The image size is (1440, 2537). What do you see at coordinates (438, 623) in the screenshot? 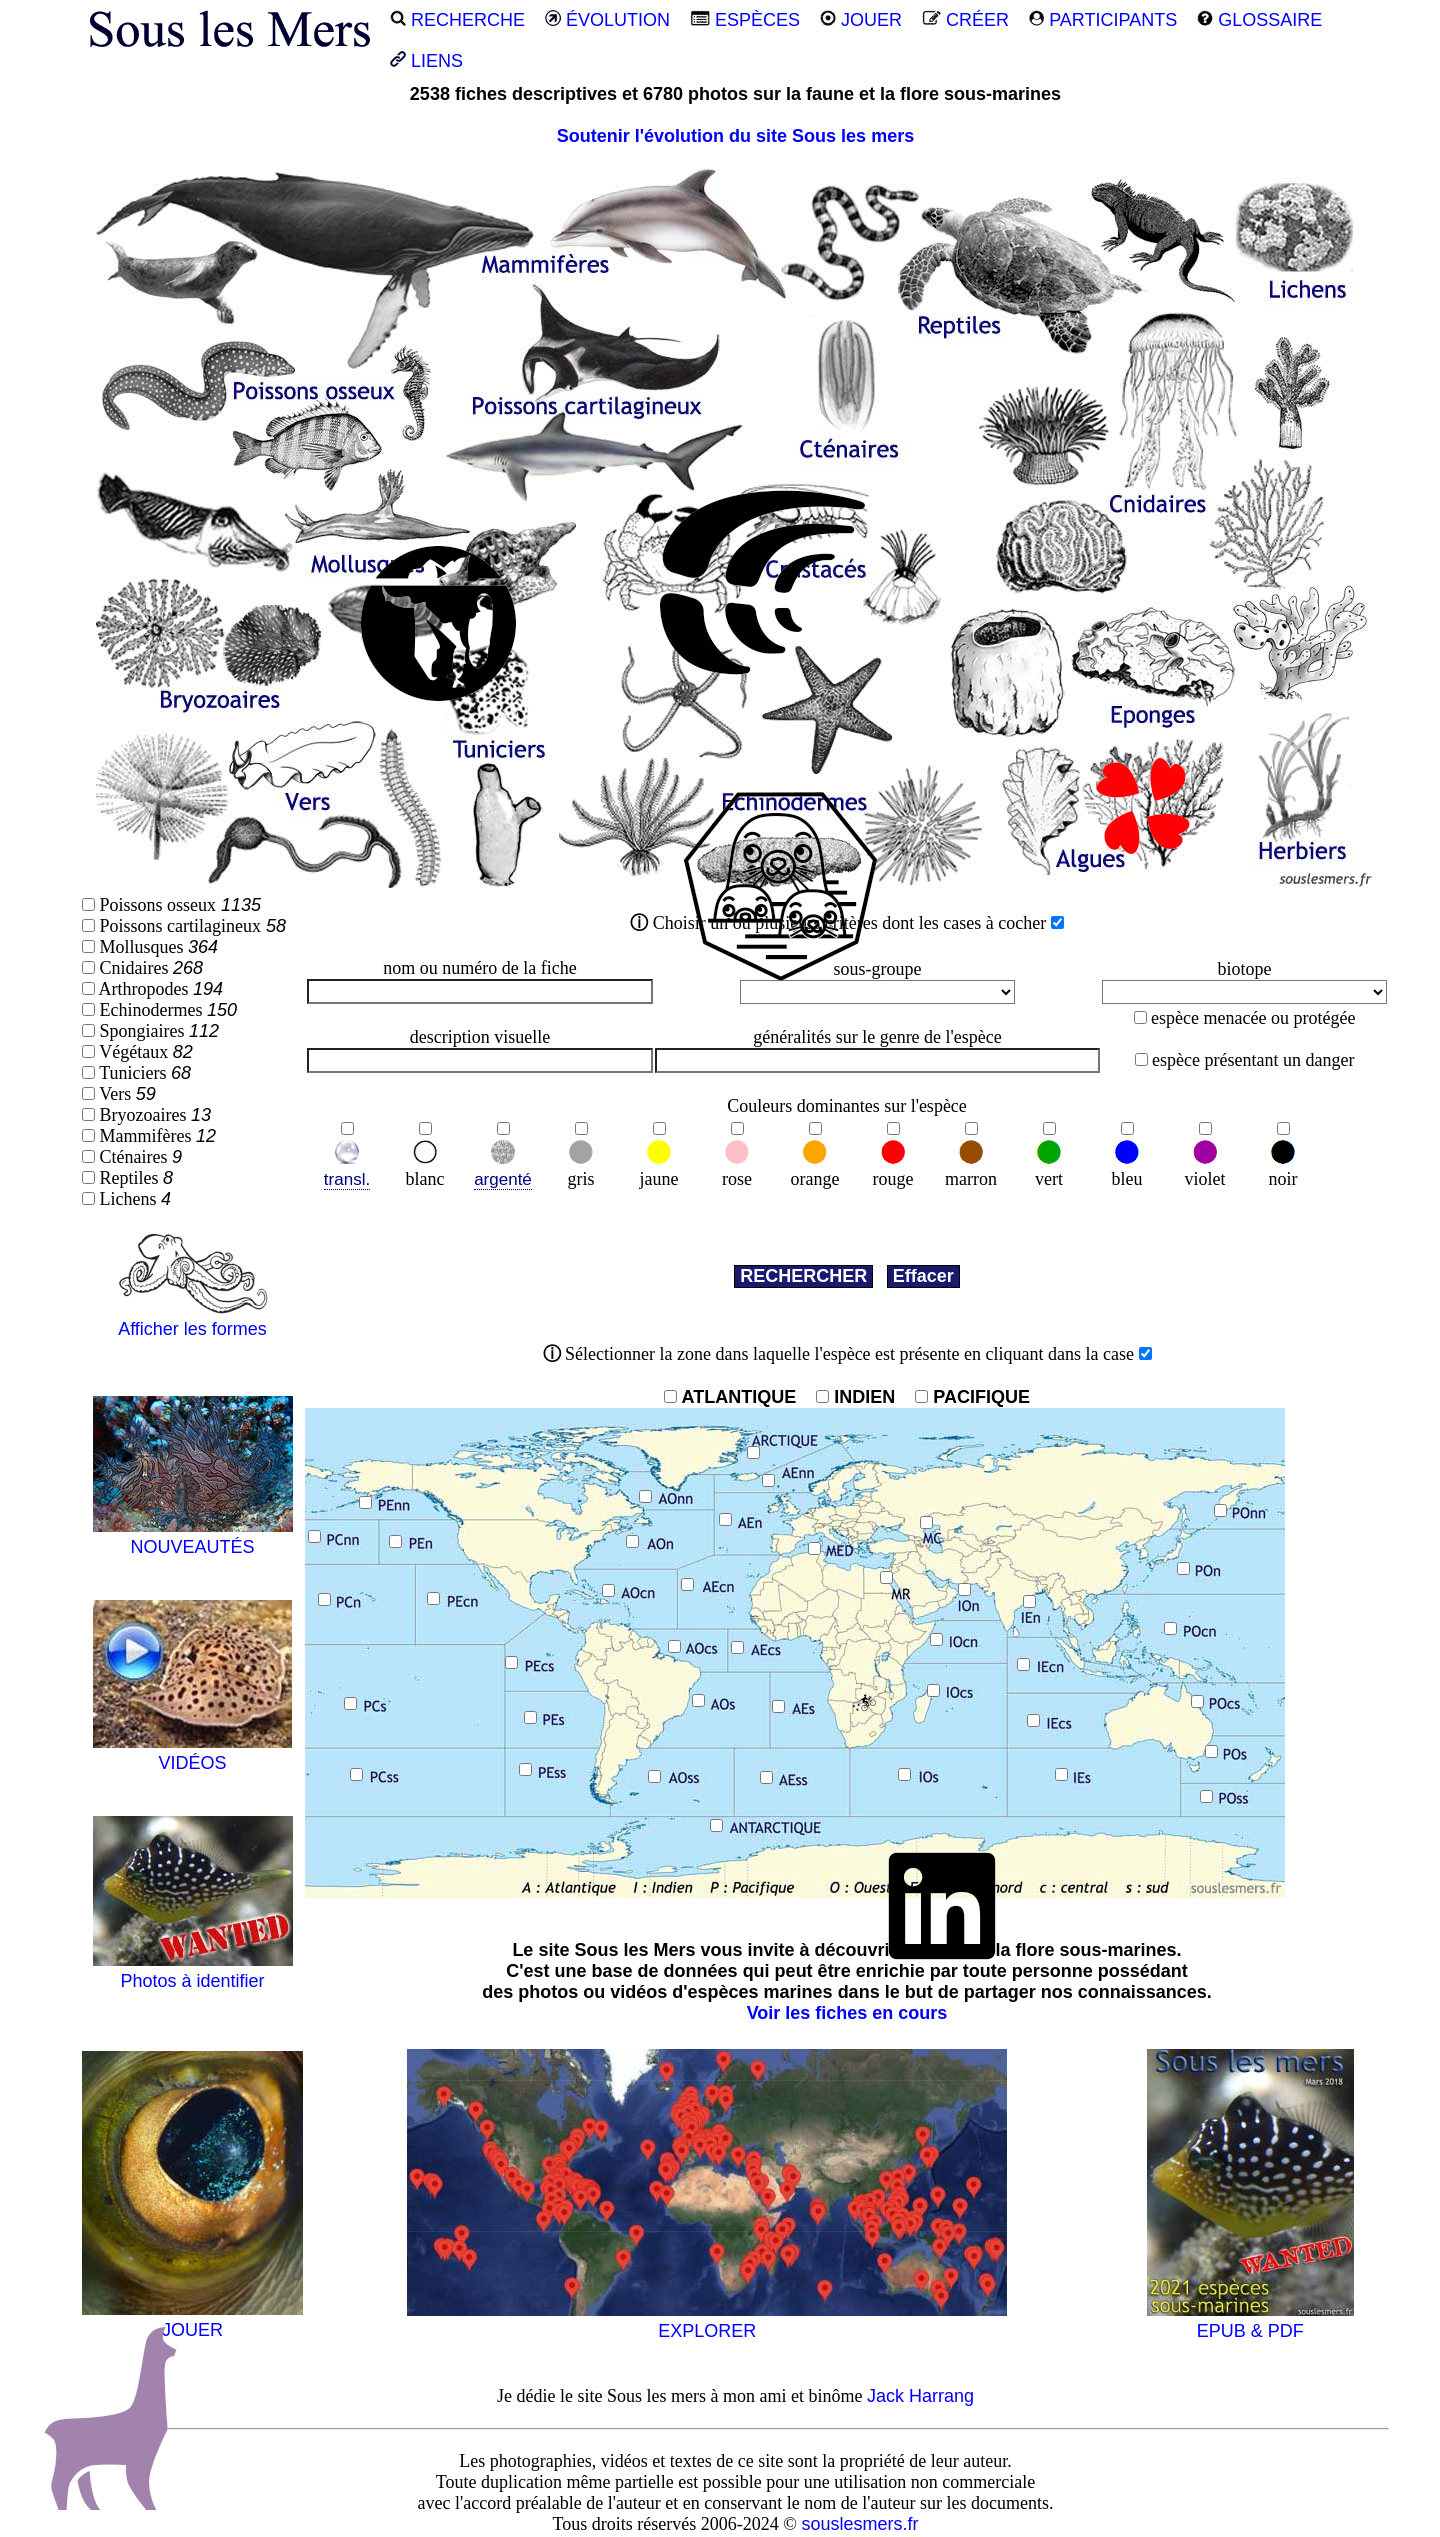
I see `open wikisource website` at bounding box center [438, 623].